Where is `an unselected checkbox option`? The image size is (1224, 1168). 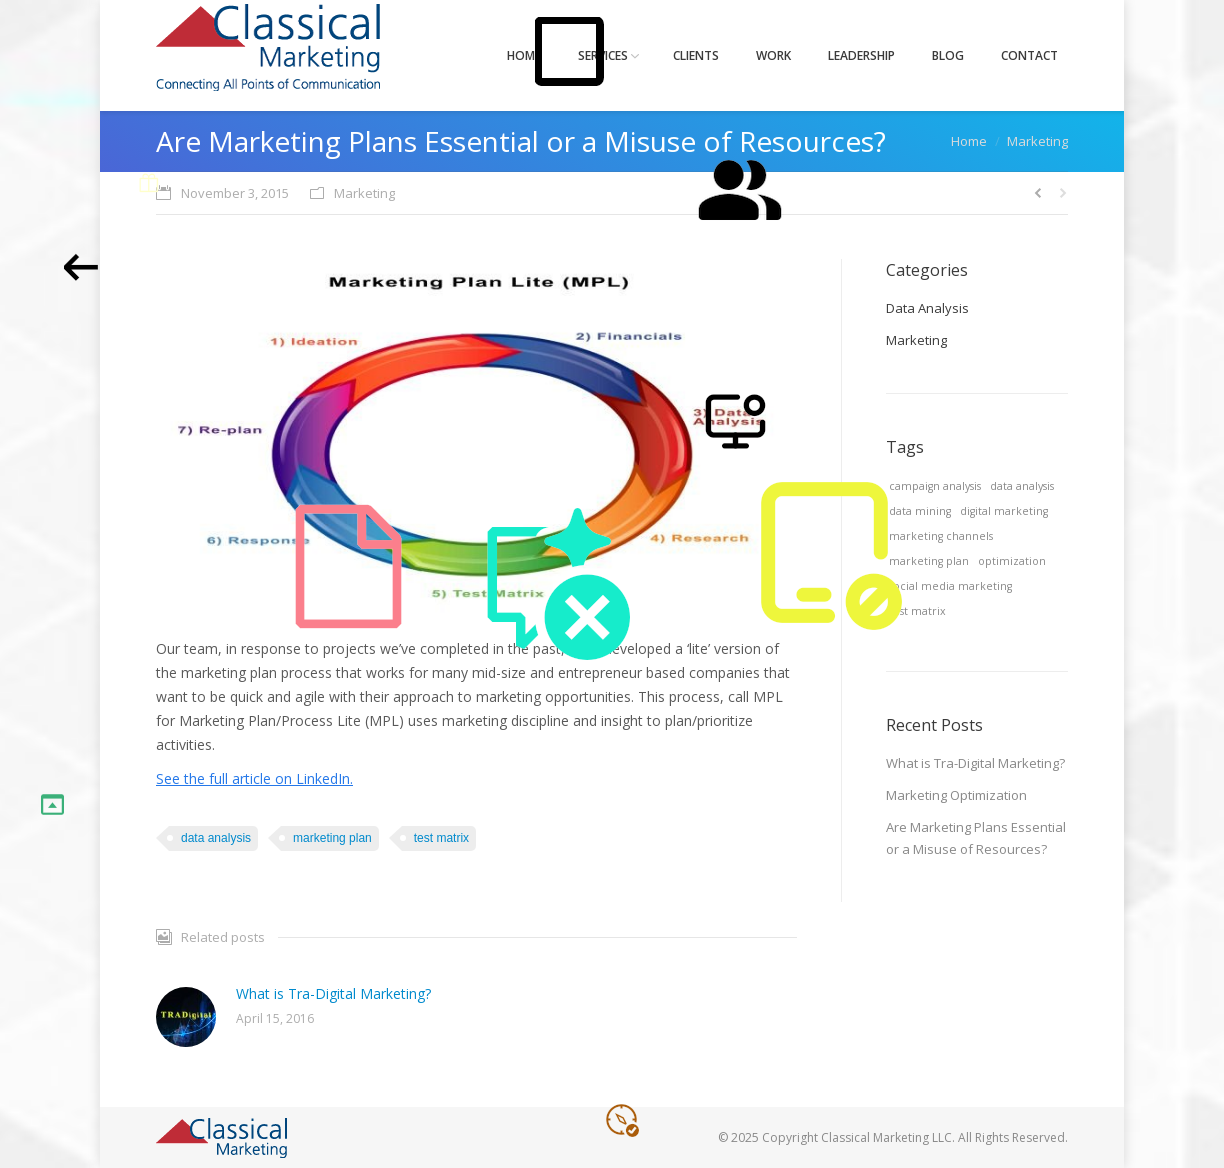 an unselected checkbox option is located at coordinates (569, 51).